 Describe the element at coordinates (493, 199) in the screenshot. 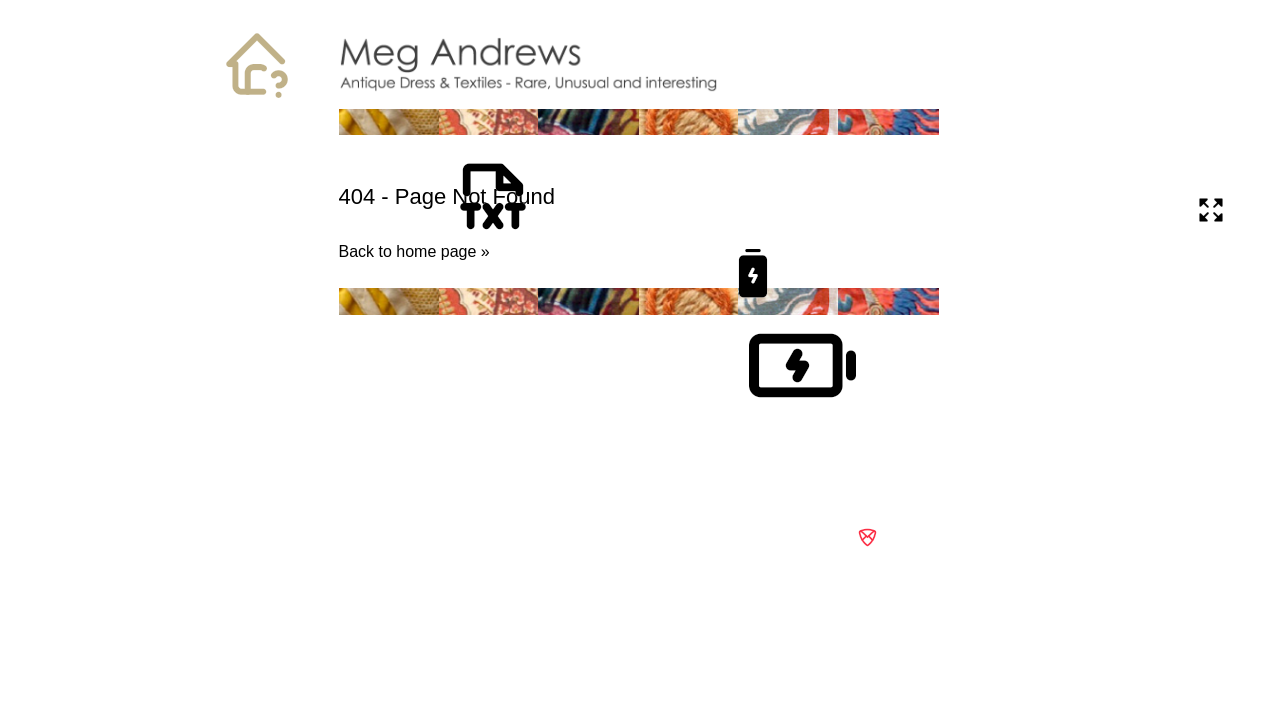

I see `open a text file` at that location.